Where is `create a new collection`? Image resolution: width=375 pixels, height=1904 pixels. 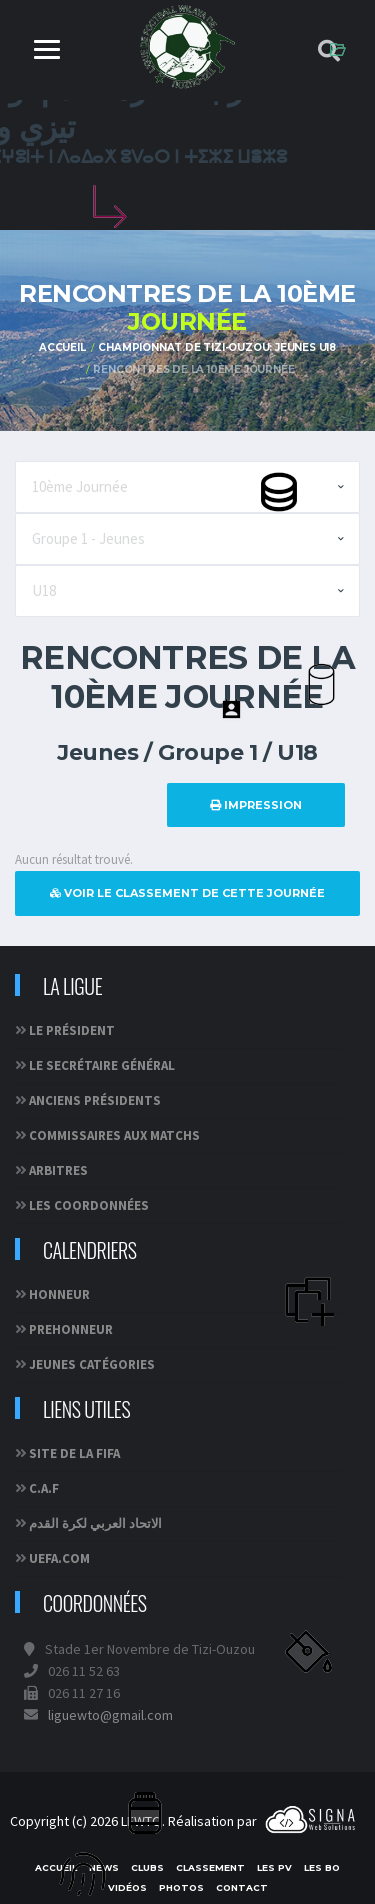 create a new collection is located at coordinates (308, 1300).